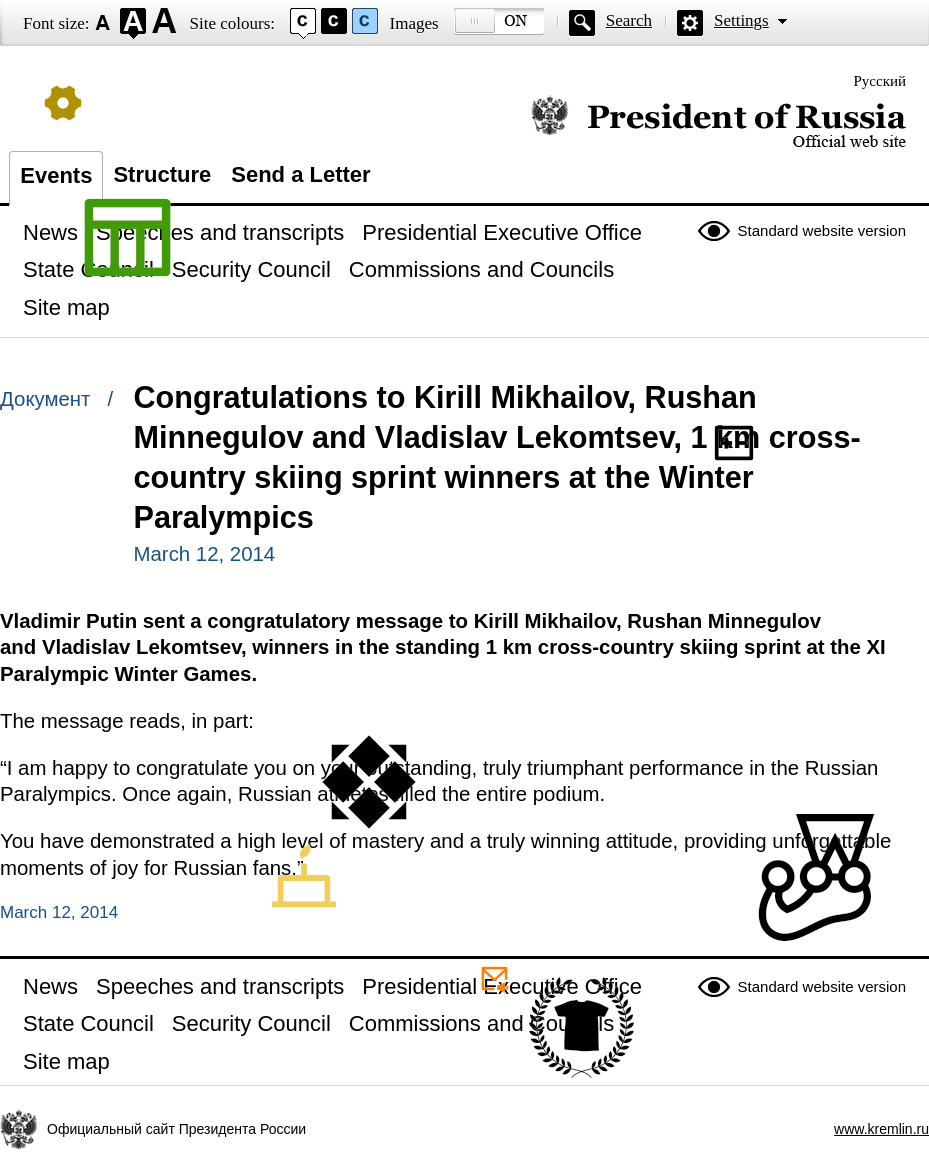 The height and width of the screenshot is (1172, 929). What do you see at coordinates (63, 103) in the screenshot?
I see `open settings menu` at bounding box center [63, 103].